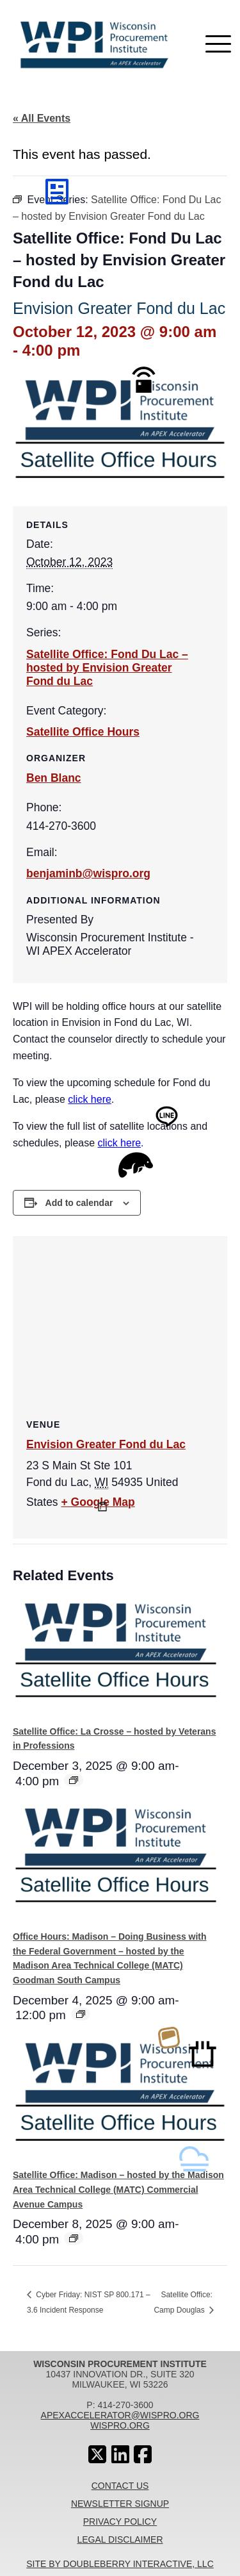 This screenshot has width=240, height=2576. What do you see at coordinates (57, 192) in the screenshot?
I see `view article or news content` at bounding box center [57, 192].